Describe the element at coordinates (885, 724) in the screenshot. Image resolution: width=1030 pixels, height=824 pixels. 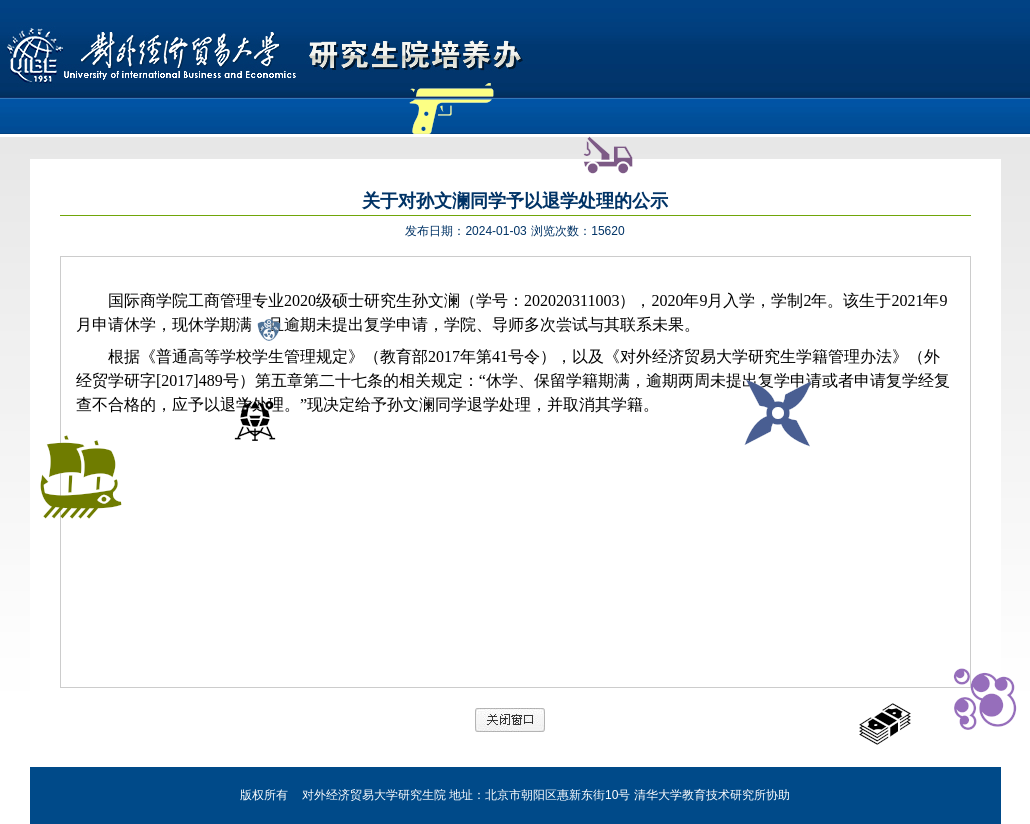
I see `view your wallet or account balance` at that location.